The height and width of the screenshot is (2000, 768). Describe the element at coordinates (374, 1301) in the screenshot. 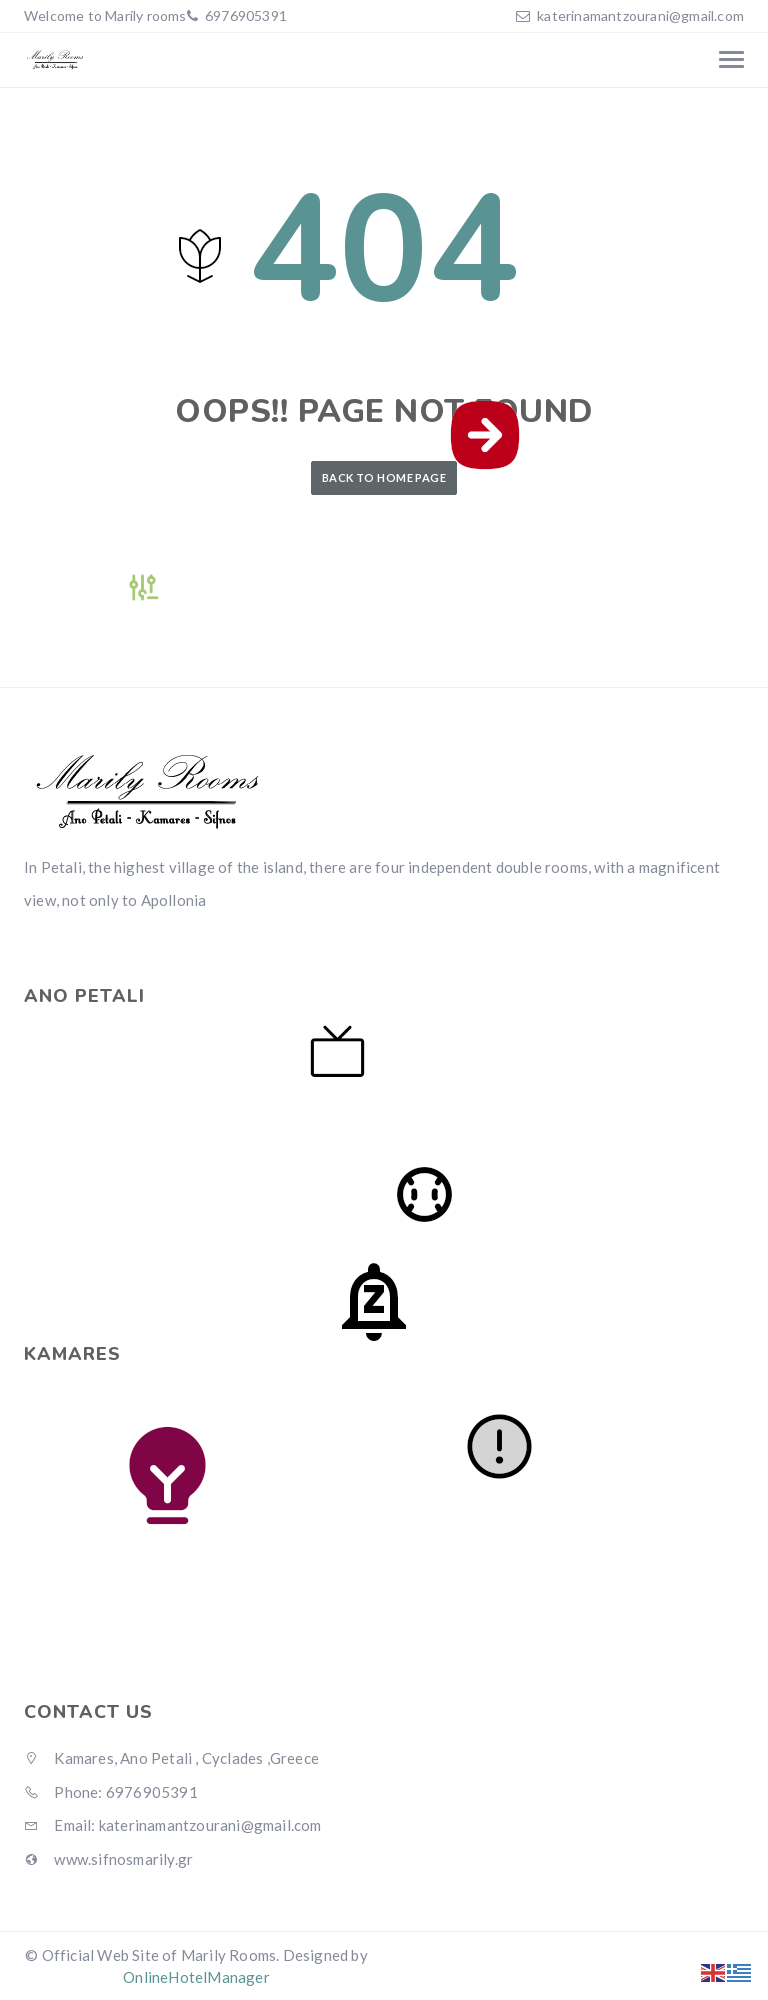

I see `notifications are currently snoozed` at that location.